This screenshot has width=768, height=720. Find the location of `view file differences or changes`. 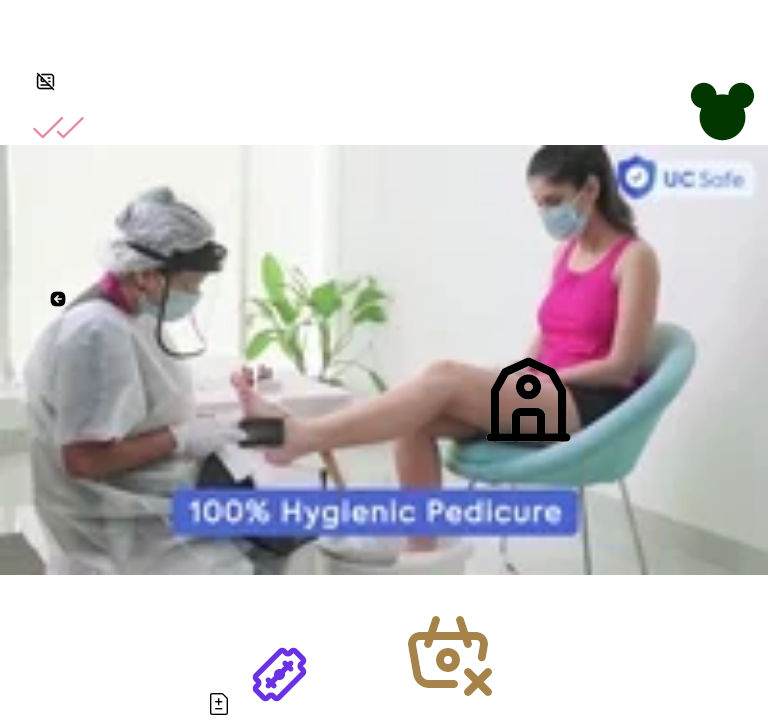

view file differences or changes is located at coordinates (219, 704).